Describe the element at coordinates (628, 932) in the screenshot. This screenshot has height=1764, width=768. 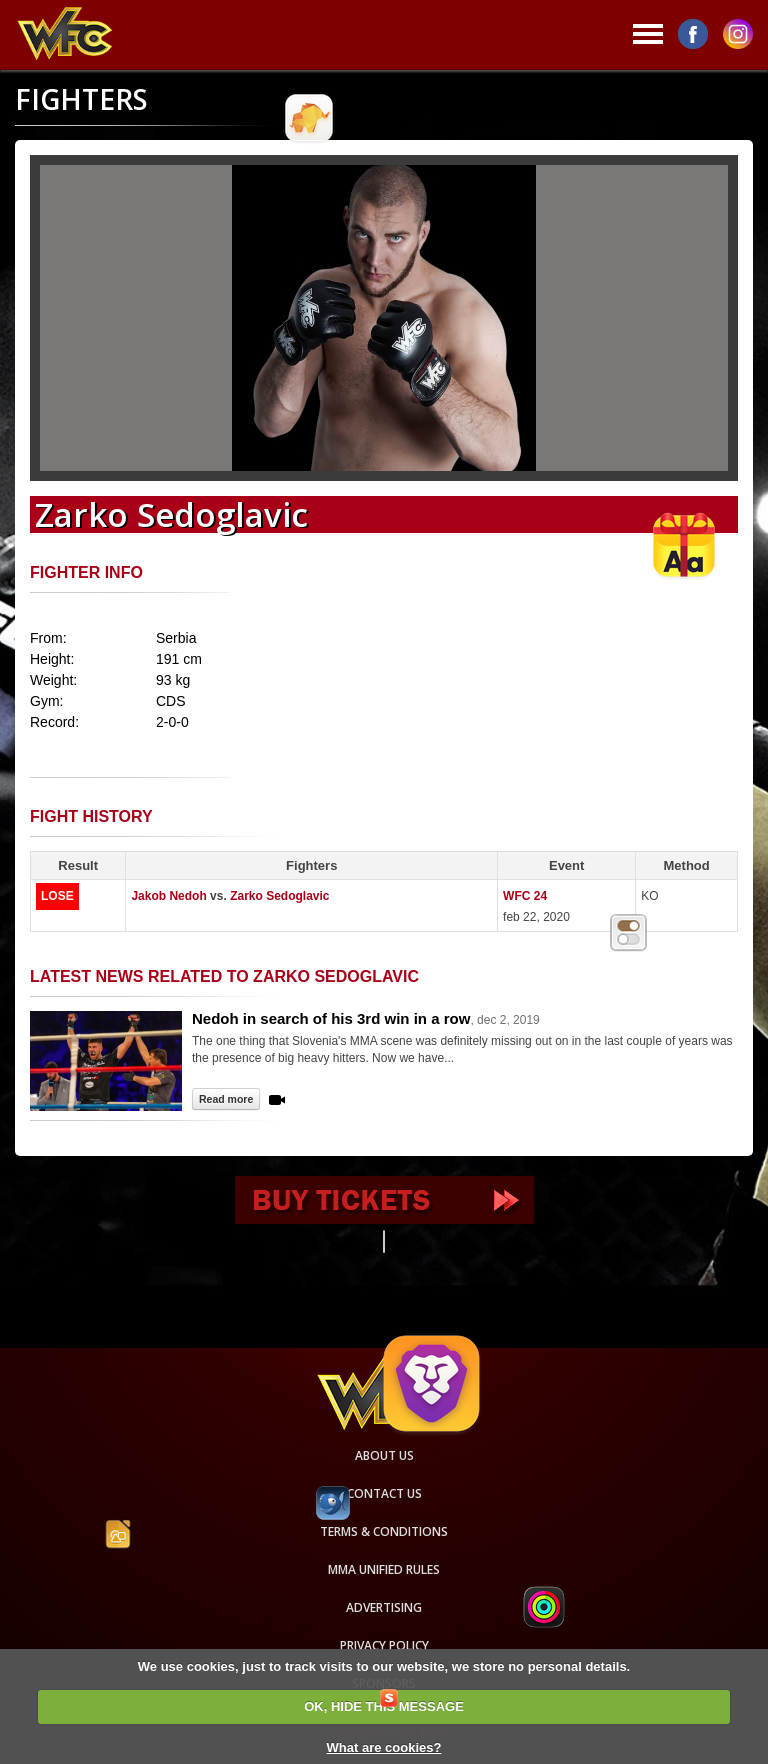
I see `open system tweaks or customization settings` at that location.